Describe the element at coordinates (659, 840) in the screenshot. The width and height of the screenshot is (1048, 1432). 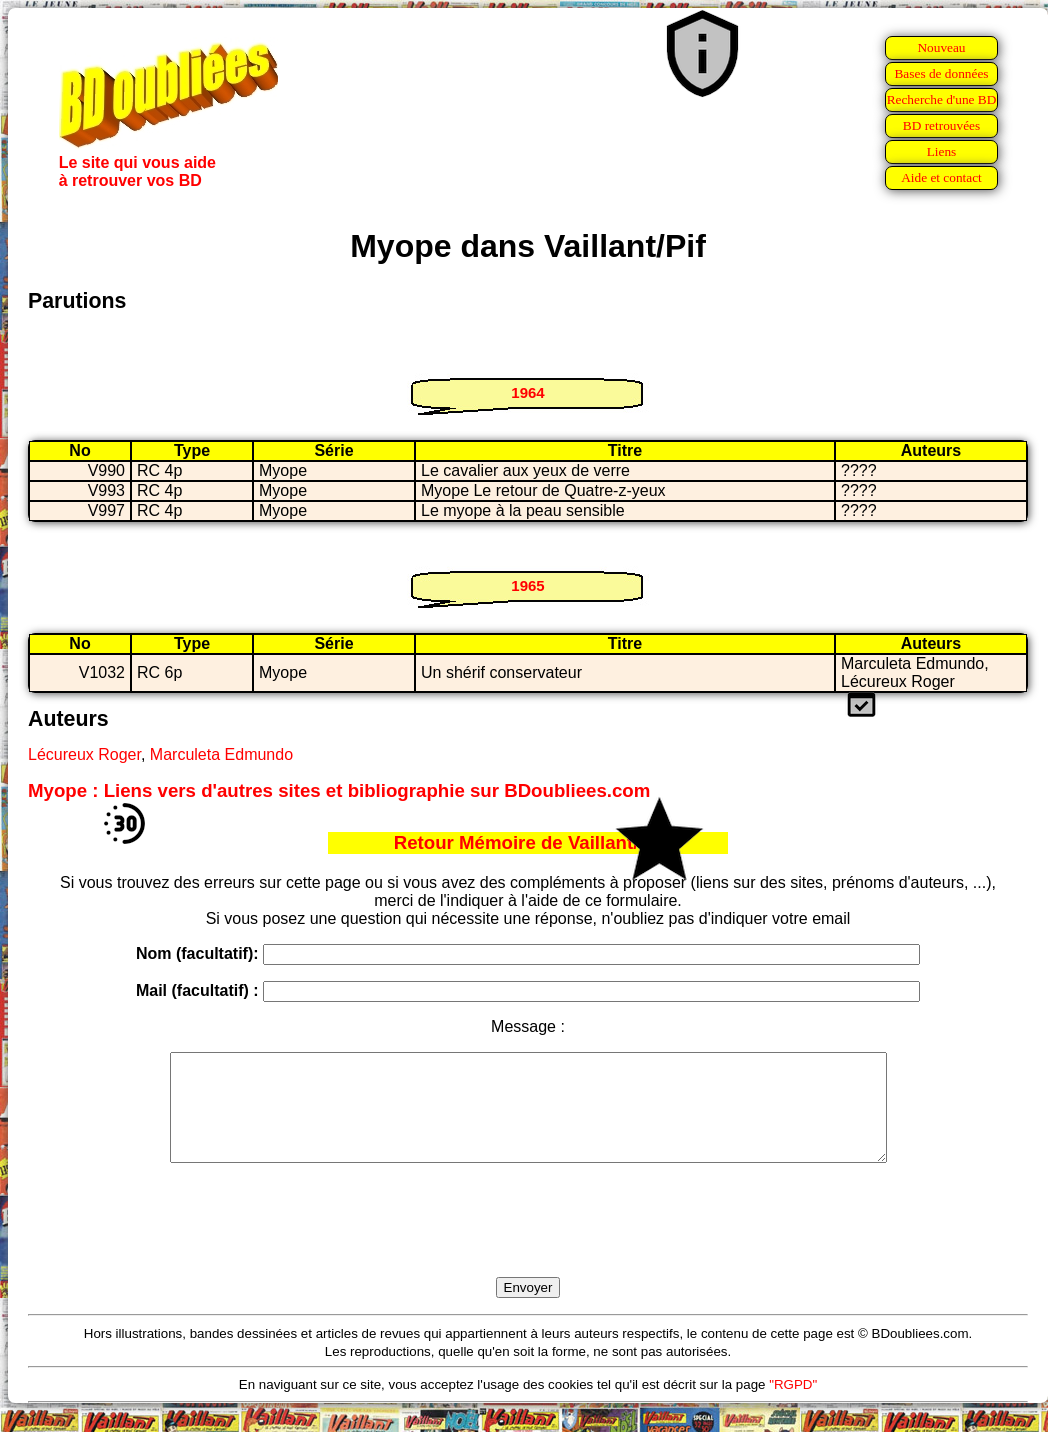
I see `add item to favorites` at that location.